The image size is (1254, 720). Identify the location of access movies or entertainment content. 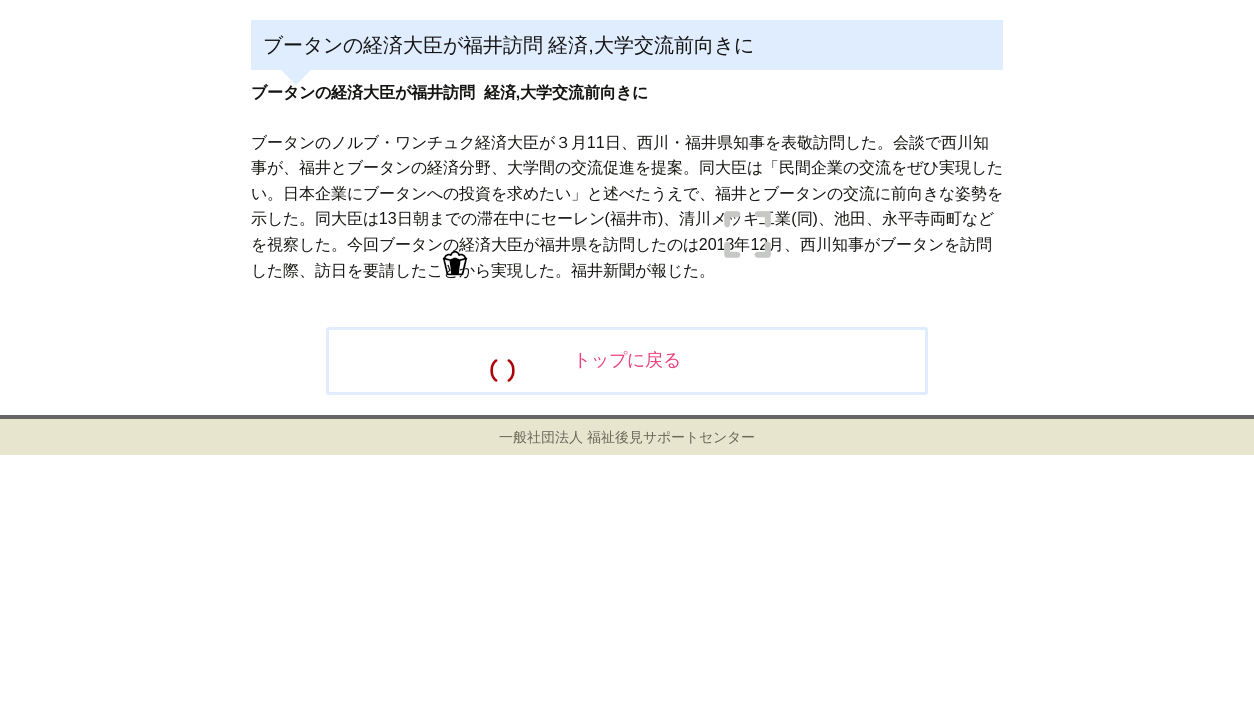
(455, 264).